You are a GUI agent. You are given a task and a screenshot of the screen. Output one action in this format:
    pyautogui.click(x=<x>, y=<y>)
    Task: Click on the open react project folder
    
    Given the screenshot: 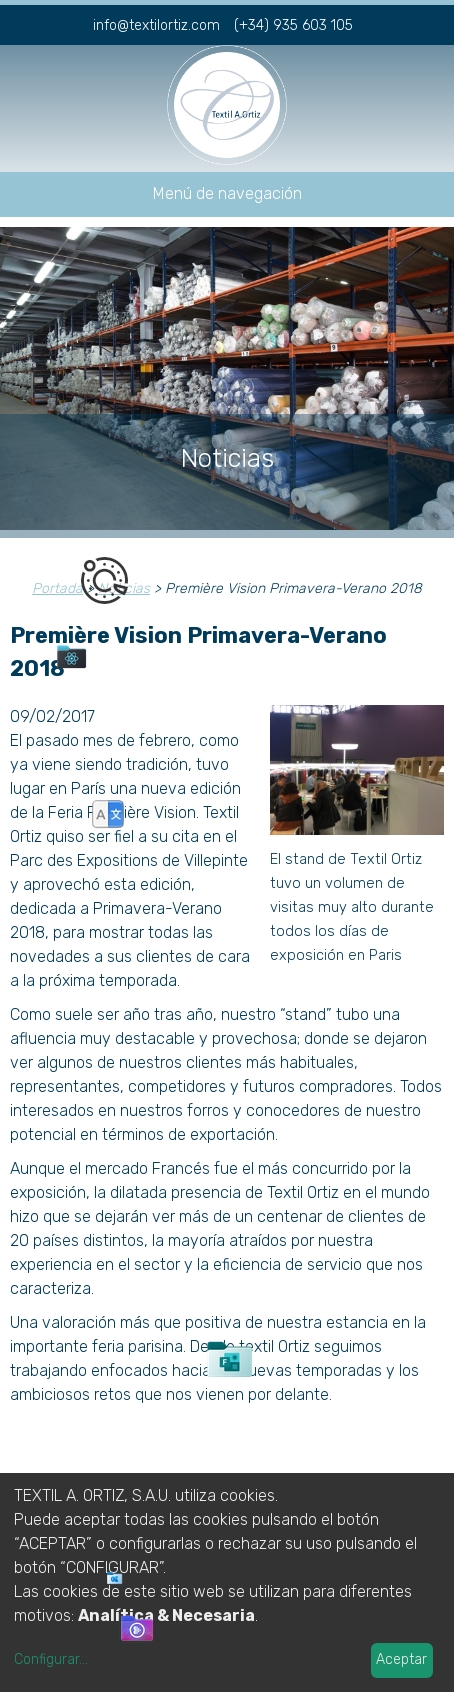 What is the action you would take?
    pyautogui.click(x=71, y=657)
    